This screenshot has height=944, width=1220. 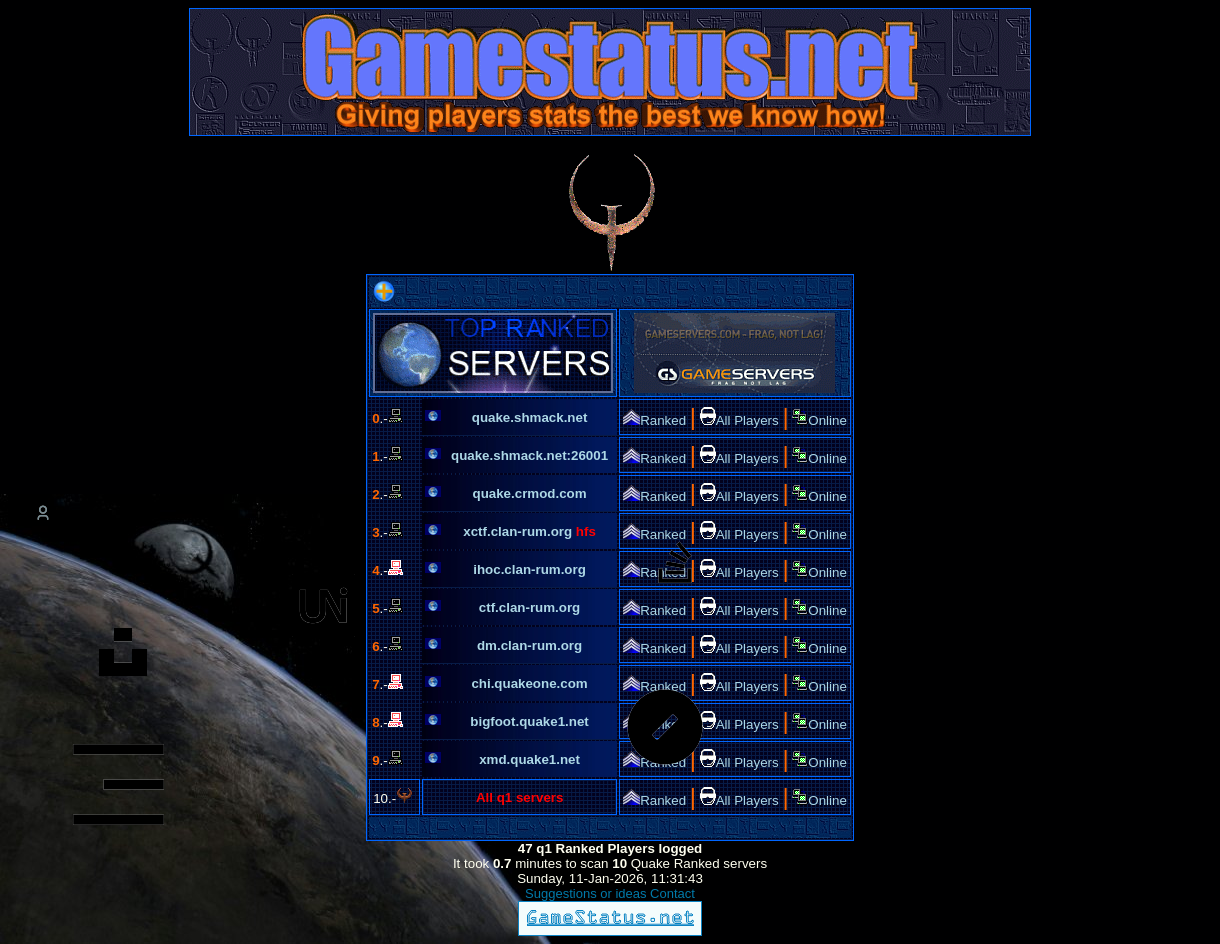 What do you see at coordinates (43, 513) in the screenshot?
I see `view your profile` at bounding box center [43, 513].